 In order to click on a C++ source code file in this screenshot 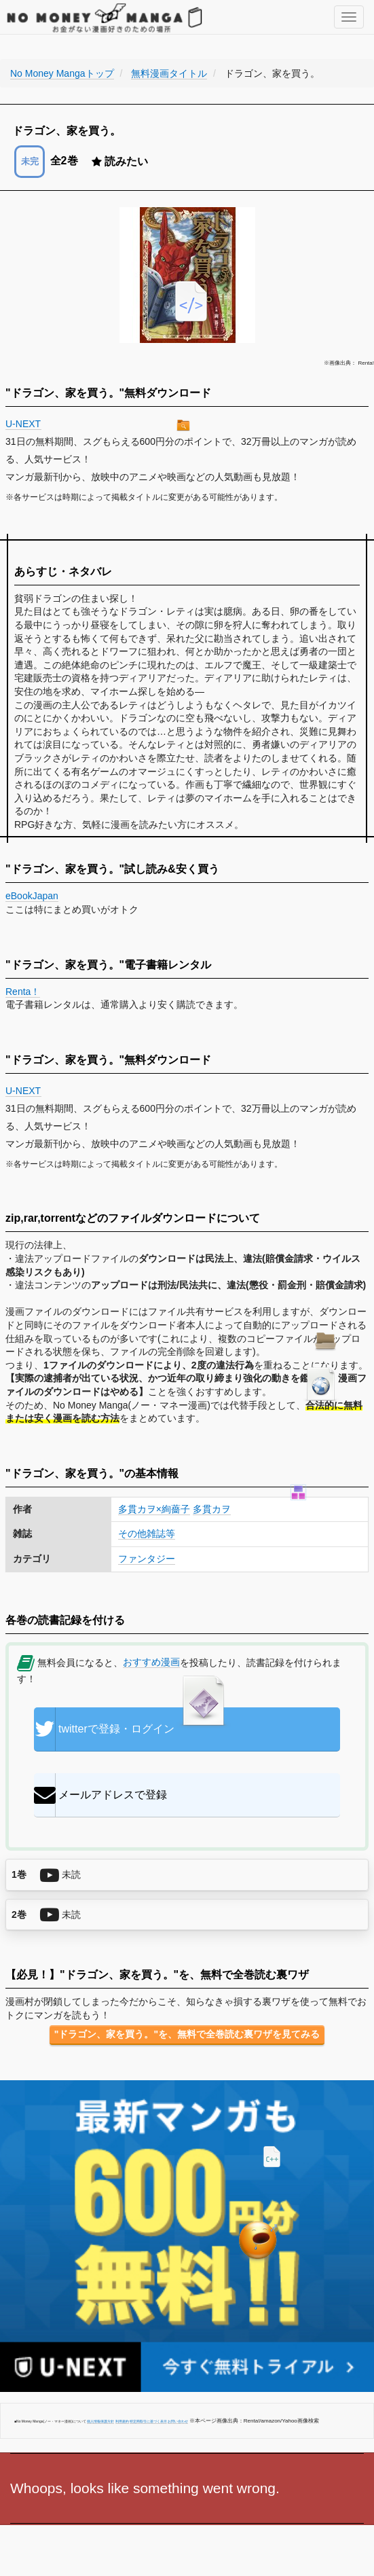, I will do `click(272, 2156)`.